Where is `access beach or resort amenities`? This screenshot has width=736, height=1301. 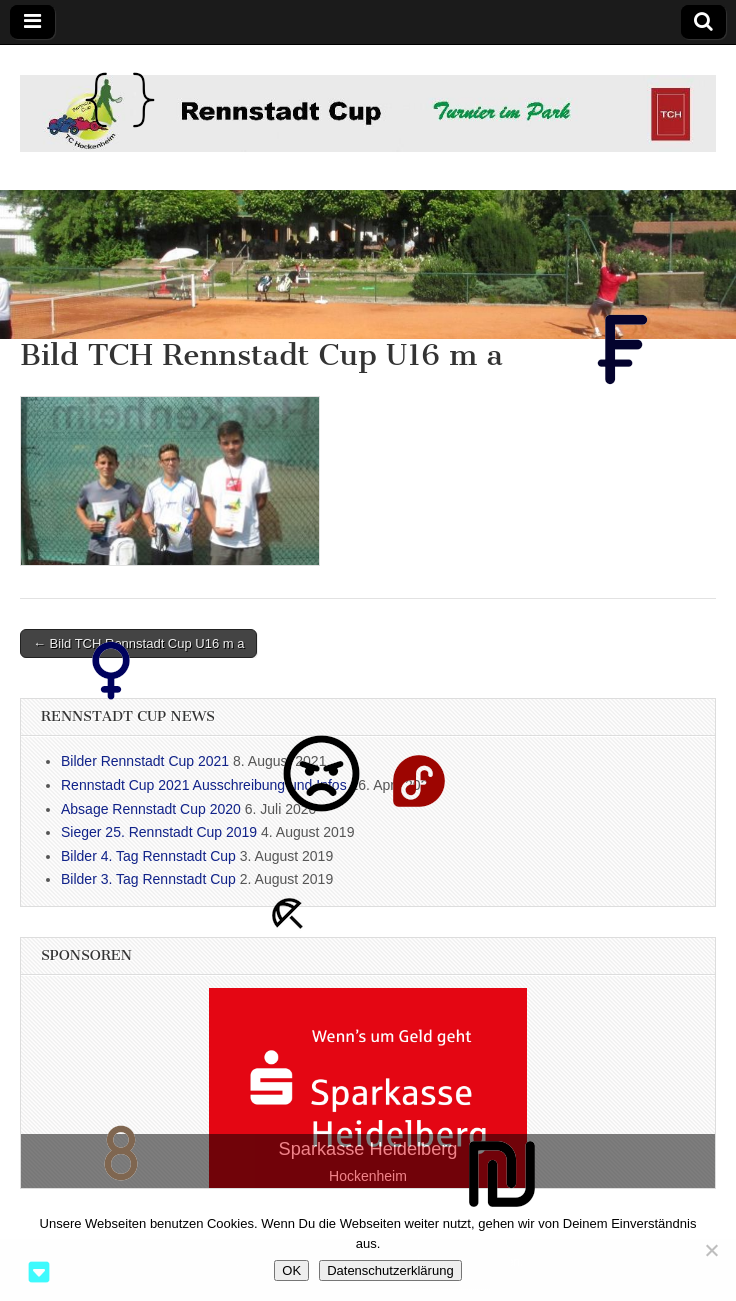
access beach or resort amenities is located at coordinates (287, 913).